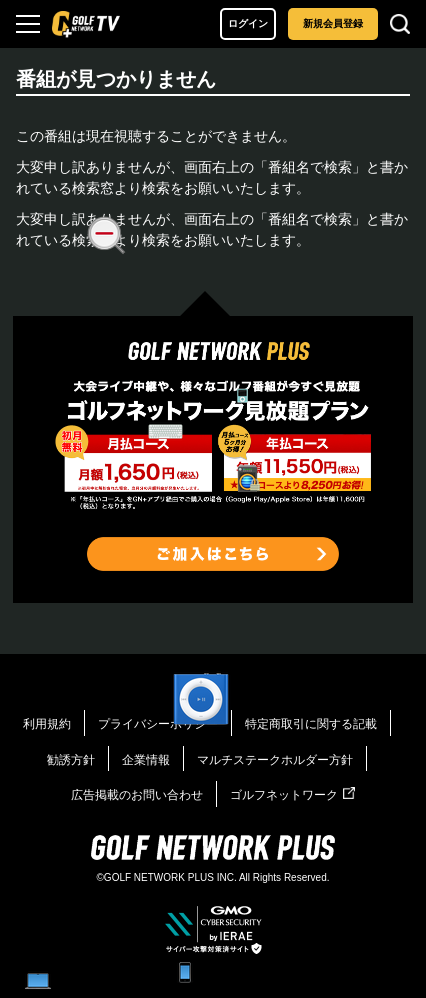  What do you see at coordinates (185, 972) in the screenshot?
I see `access ipod touch device settings` at bounding box center [185, 972].